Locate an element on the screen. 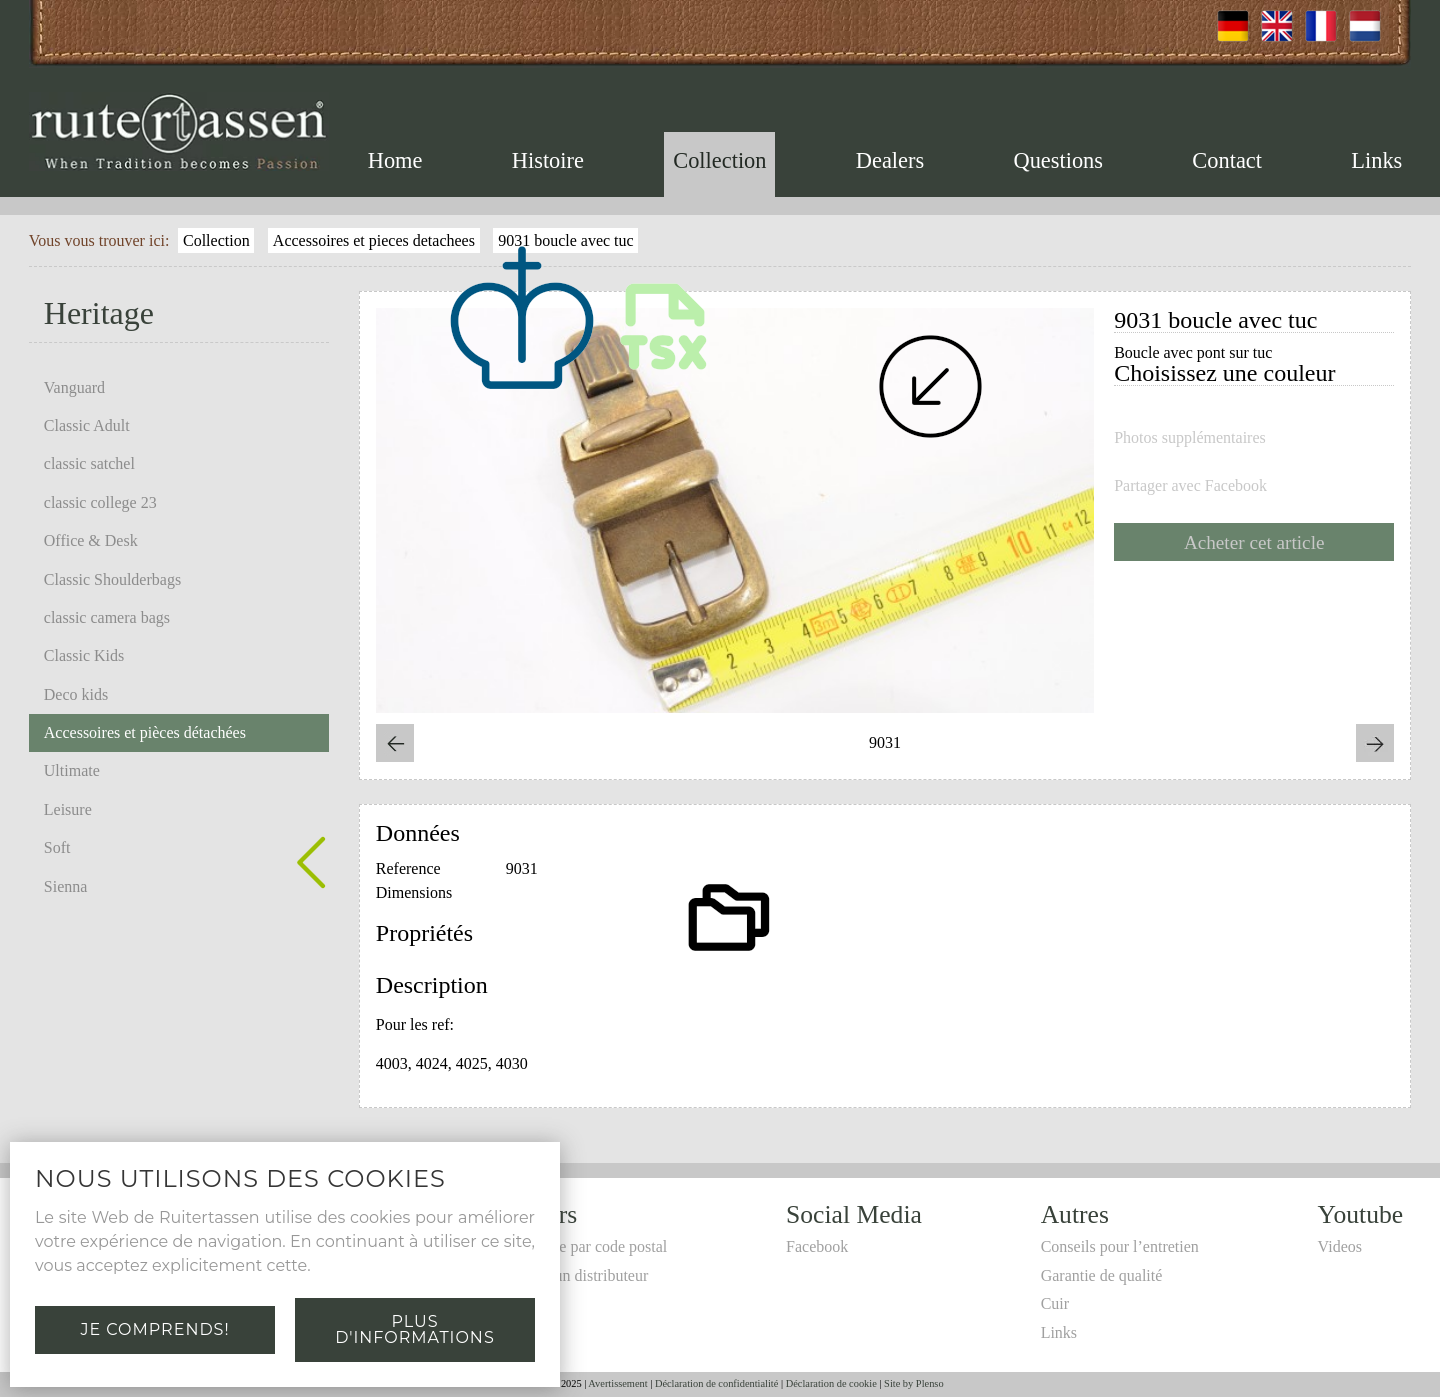 The height and width of the screenshot is (1397, 1440). indicates a TypeScript React (.tsx) file is located at coordinates (665, 330).